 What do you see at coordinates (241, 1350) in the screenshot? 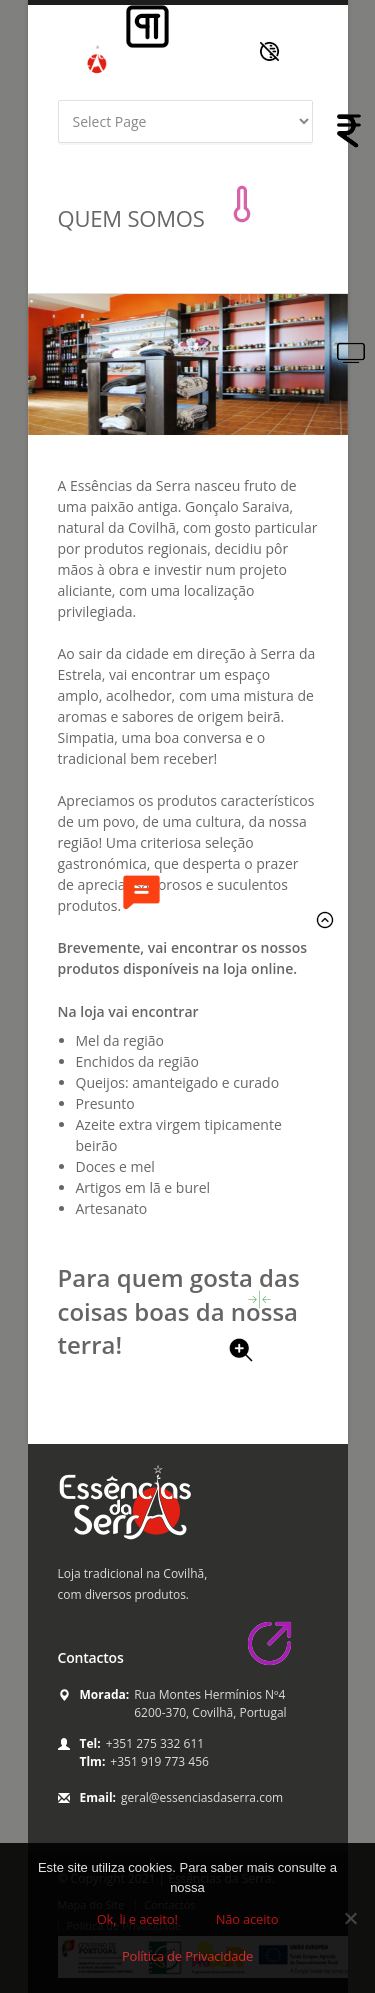
I see `zoom in on content` at bounding box center [241, 1350].